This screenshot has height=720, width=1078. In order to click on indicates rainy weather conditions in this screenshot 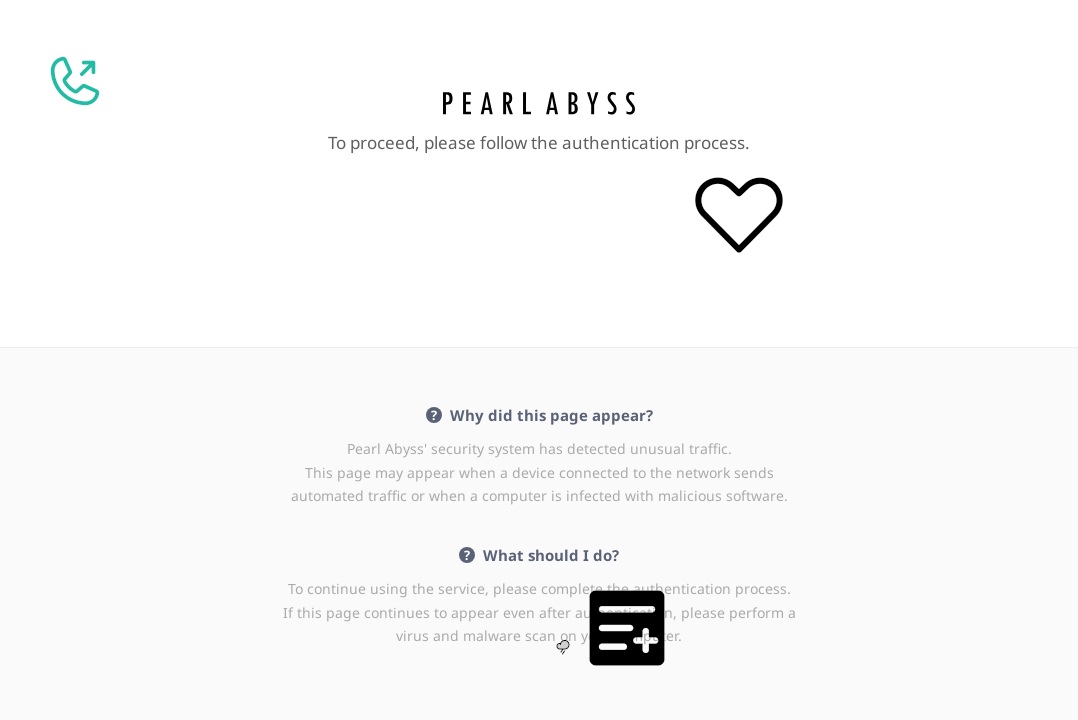, I will do `click(563, 647)`.